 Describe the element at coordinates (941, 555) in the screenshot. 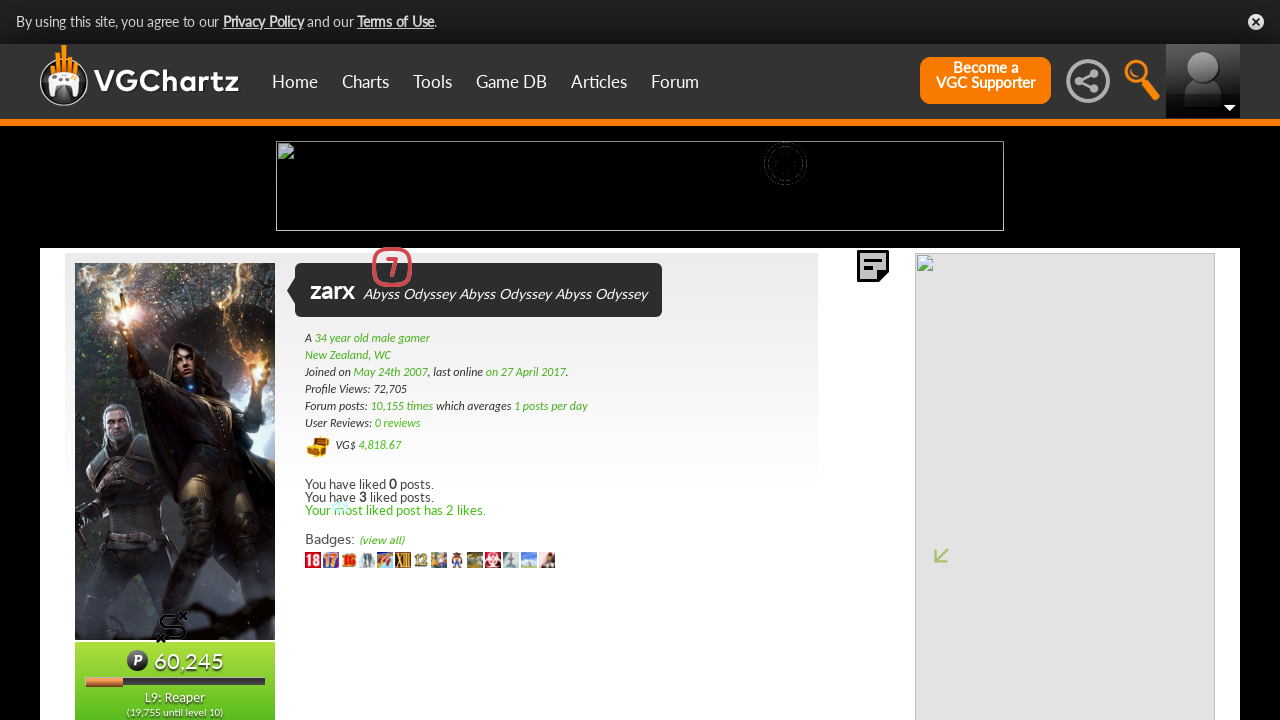

I see `navigate to previous or lower-left content` at that location.